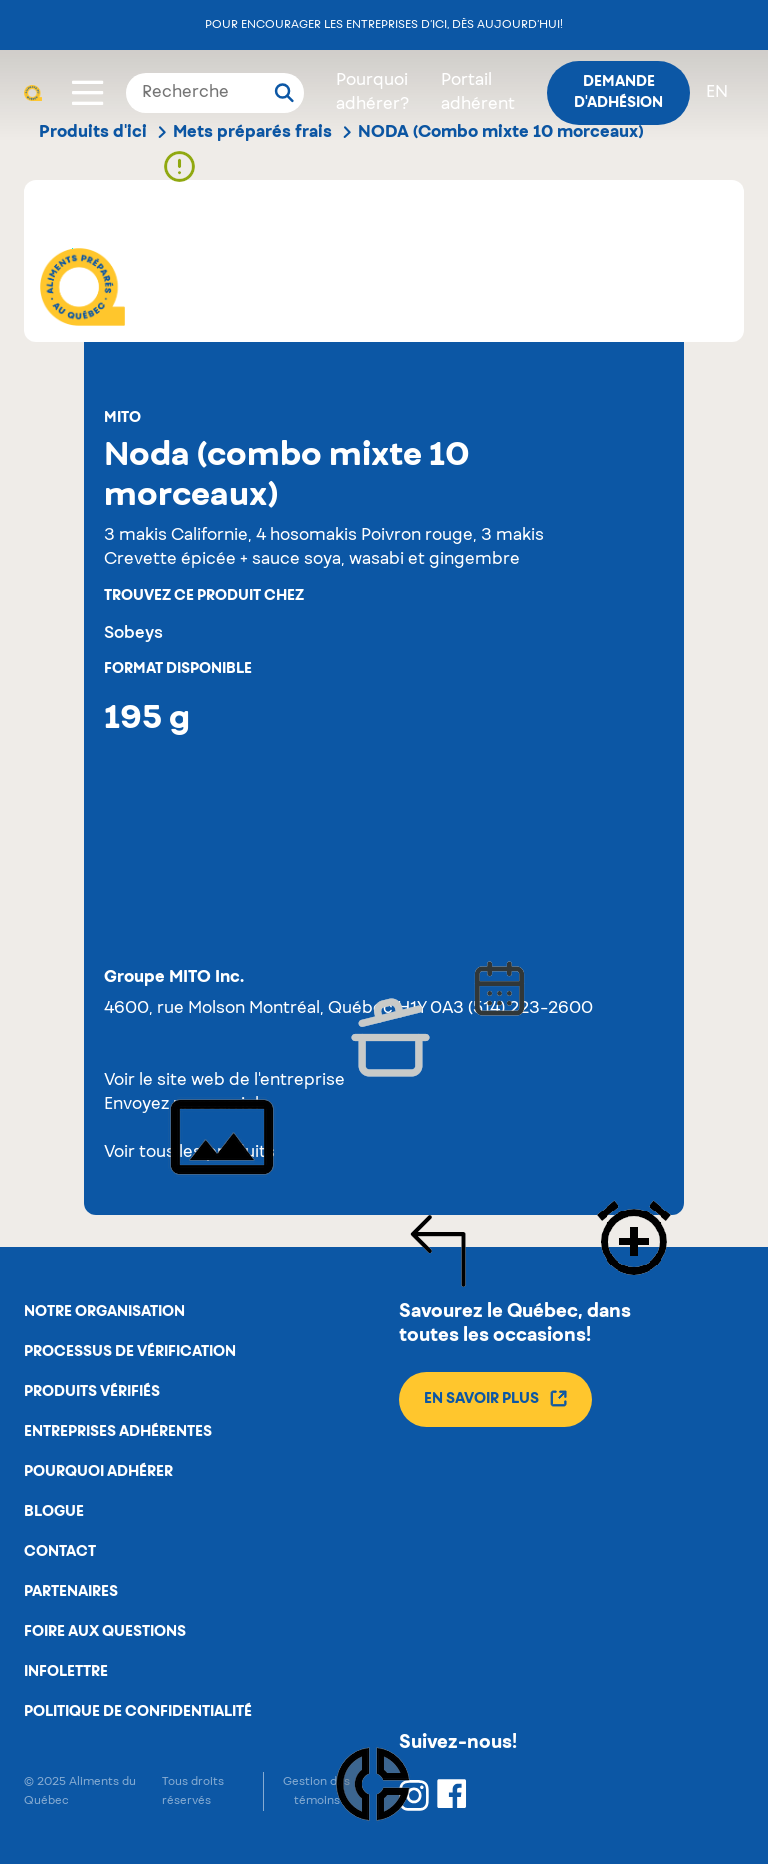 This screenshot has height=1864, width=768. I want to click on view panorama or wide-angle photo, so click(222, 1137).